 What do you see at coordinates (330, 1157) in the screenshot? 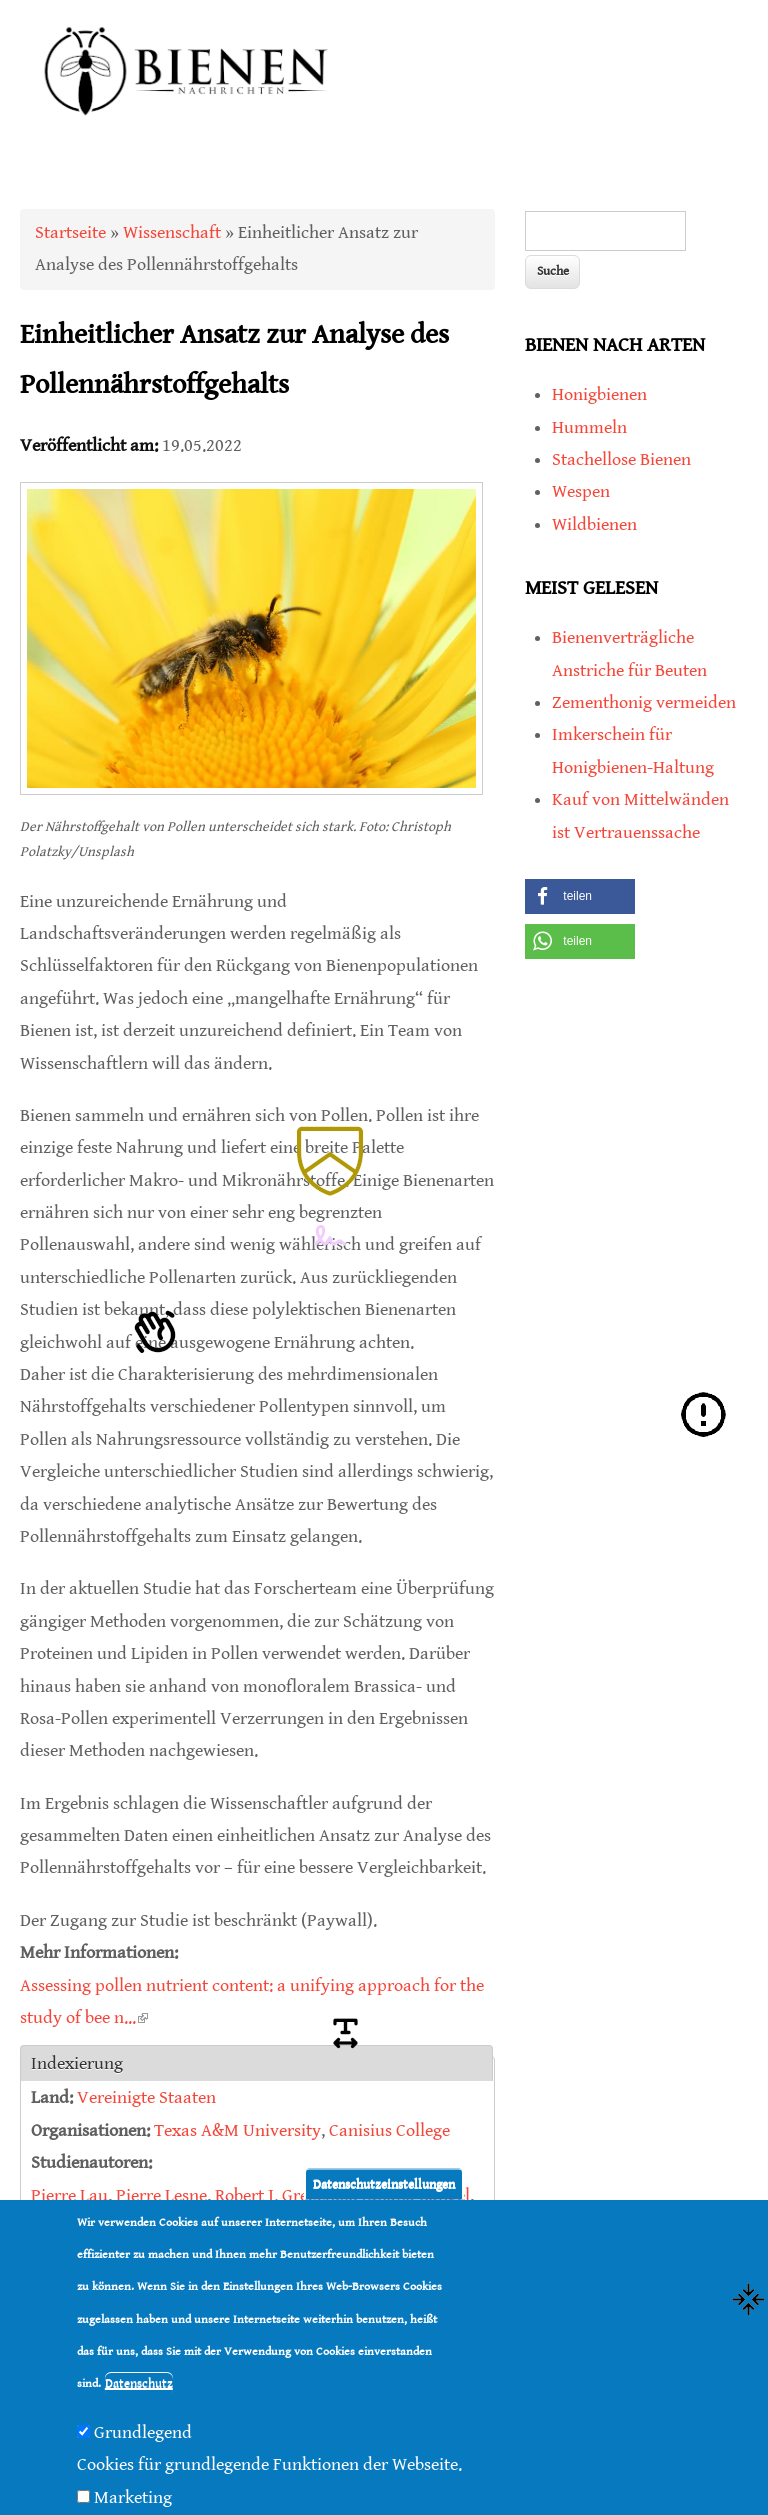
I see `security or protection status indicator` at bounding box center [330, 1157].